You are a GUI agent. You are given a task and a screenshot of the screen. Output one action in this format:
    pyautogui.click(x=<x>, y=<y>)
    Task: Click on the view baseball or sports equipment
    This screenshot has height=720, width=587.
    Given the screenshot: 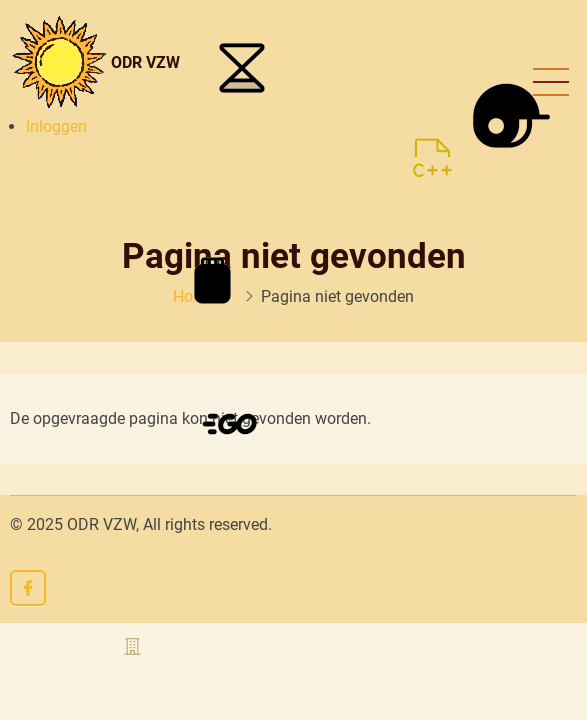 What is the action you would take?
    pyautogui.click(x=509, y=117)
    